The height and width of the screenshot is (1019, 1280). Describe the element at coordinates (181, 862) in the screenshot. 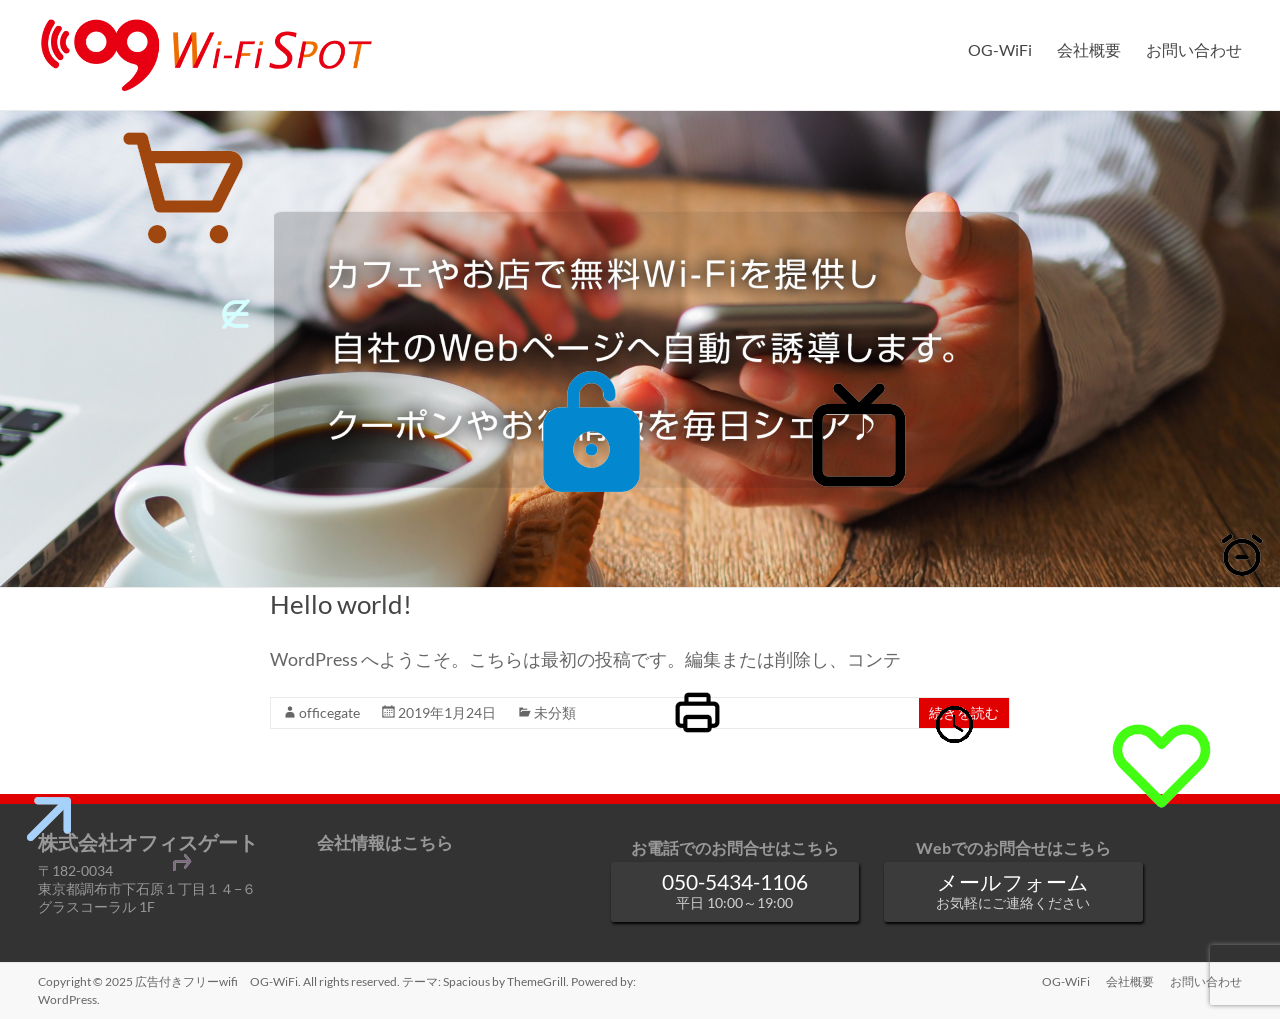

I see `share content or forward to another user` at that location.